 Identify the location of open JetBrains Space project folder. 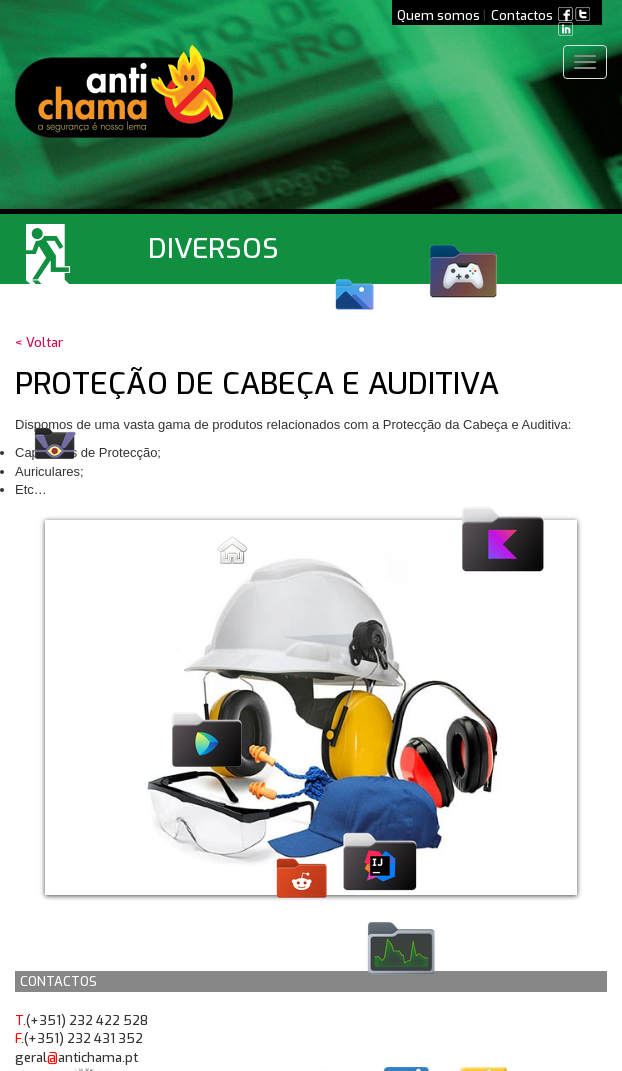
(206, 741).